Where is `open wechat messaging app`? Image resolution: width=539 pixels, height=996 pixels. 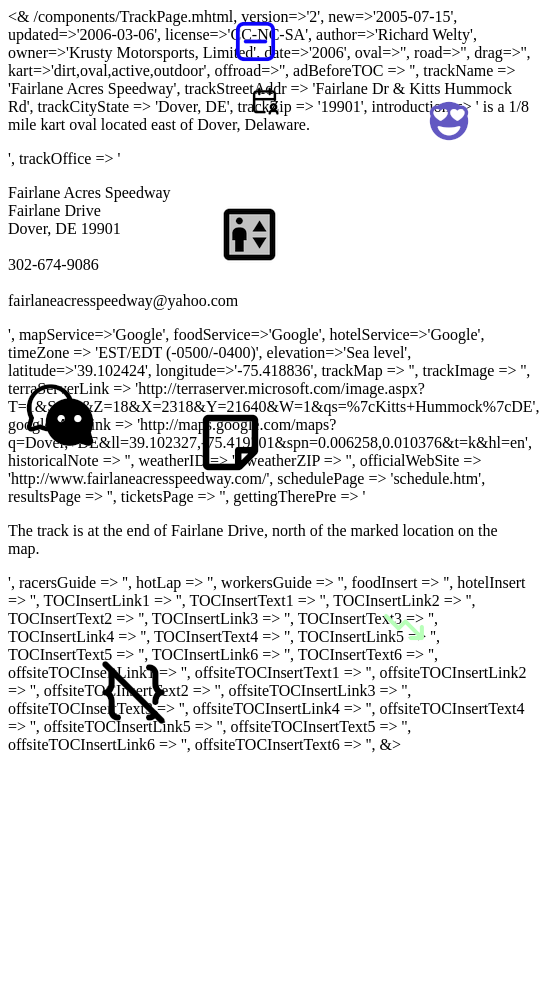 open wechat messaging app is located at coordinates (60, 415).